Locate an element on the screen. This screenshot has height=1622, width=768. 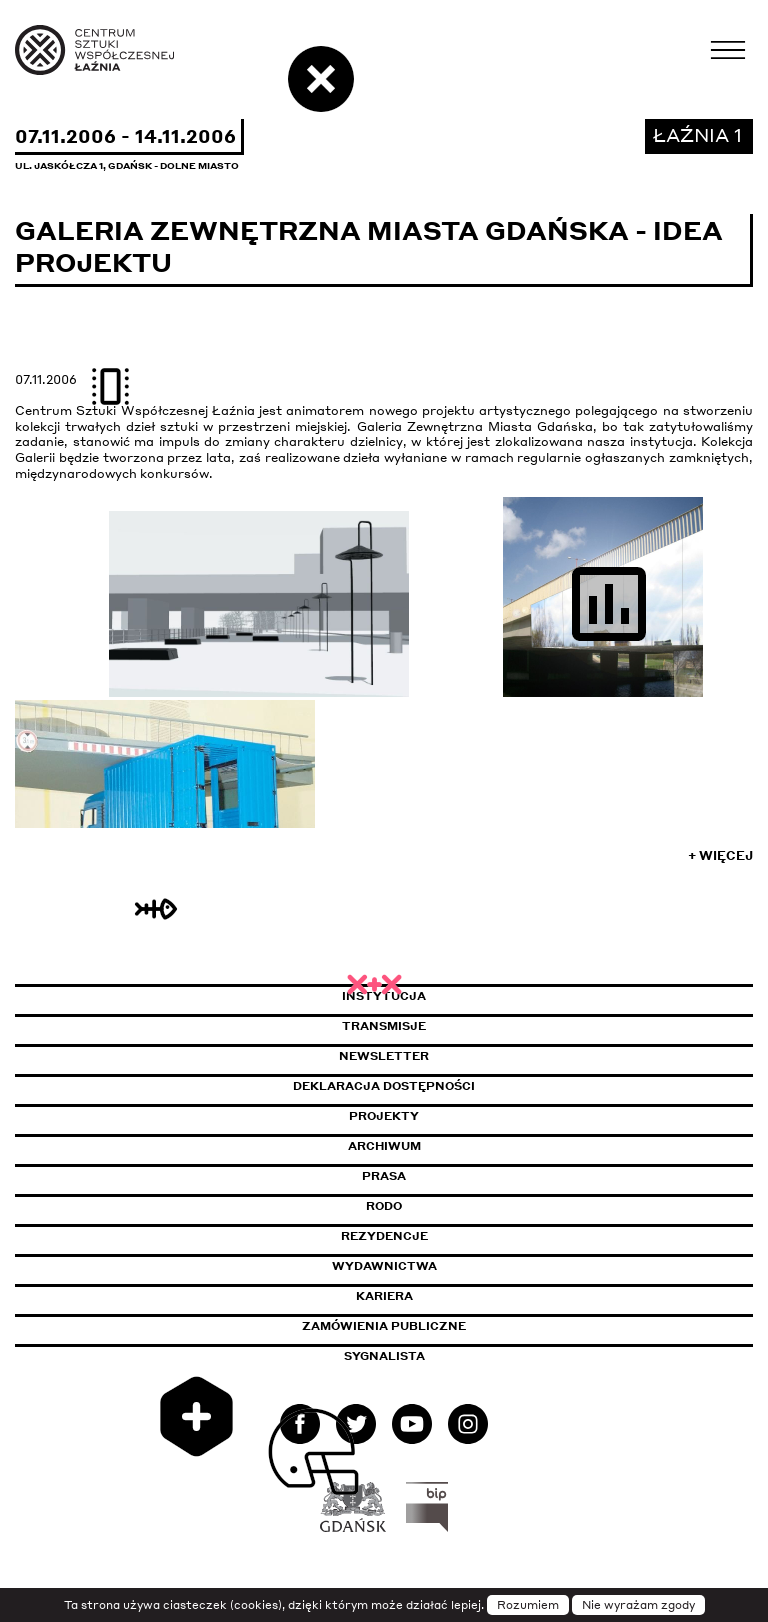
add a new item or module is located at coordinates (196, 1416).